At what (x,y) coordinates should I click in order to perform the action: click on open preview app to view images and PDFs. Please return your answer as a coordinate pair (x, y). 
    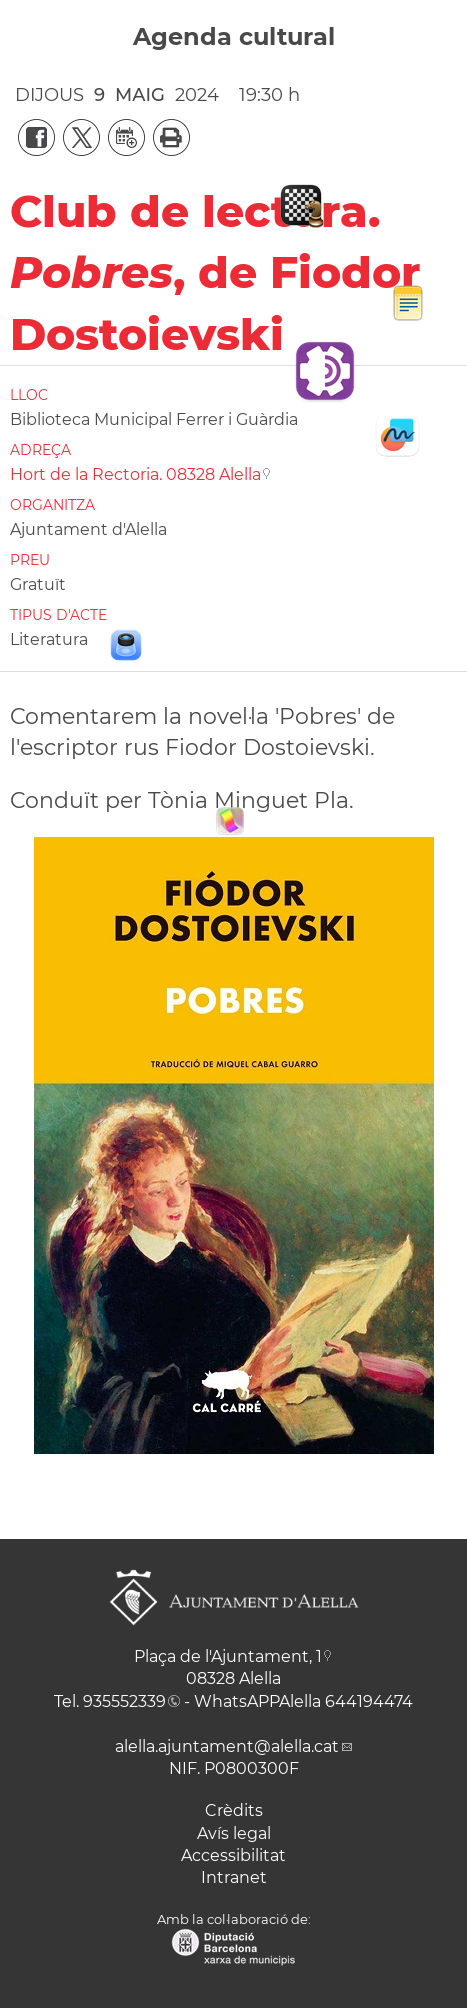
    Looking at the image, I should click on (126, 645).